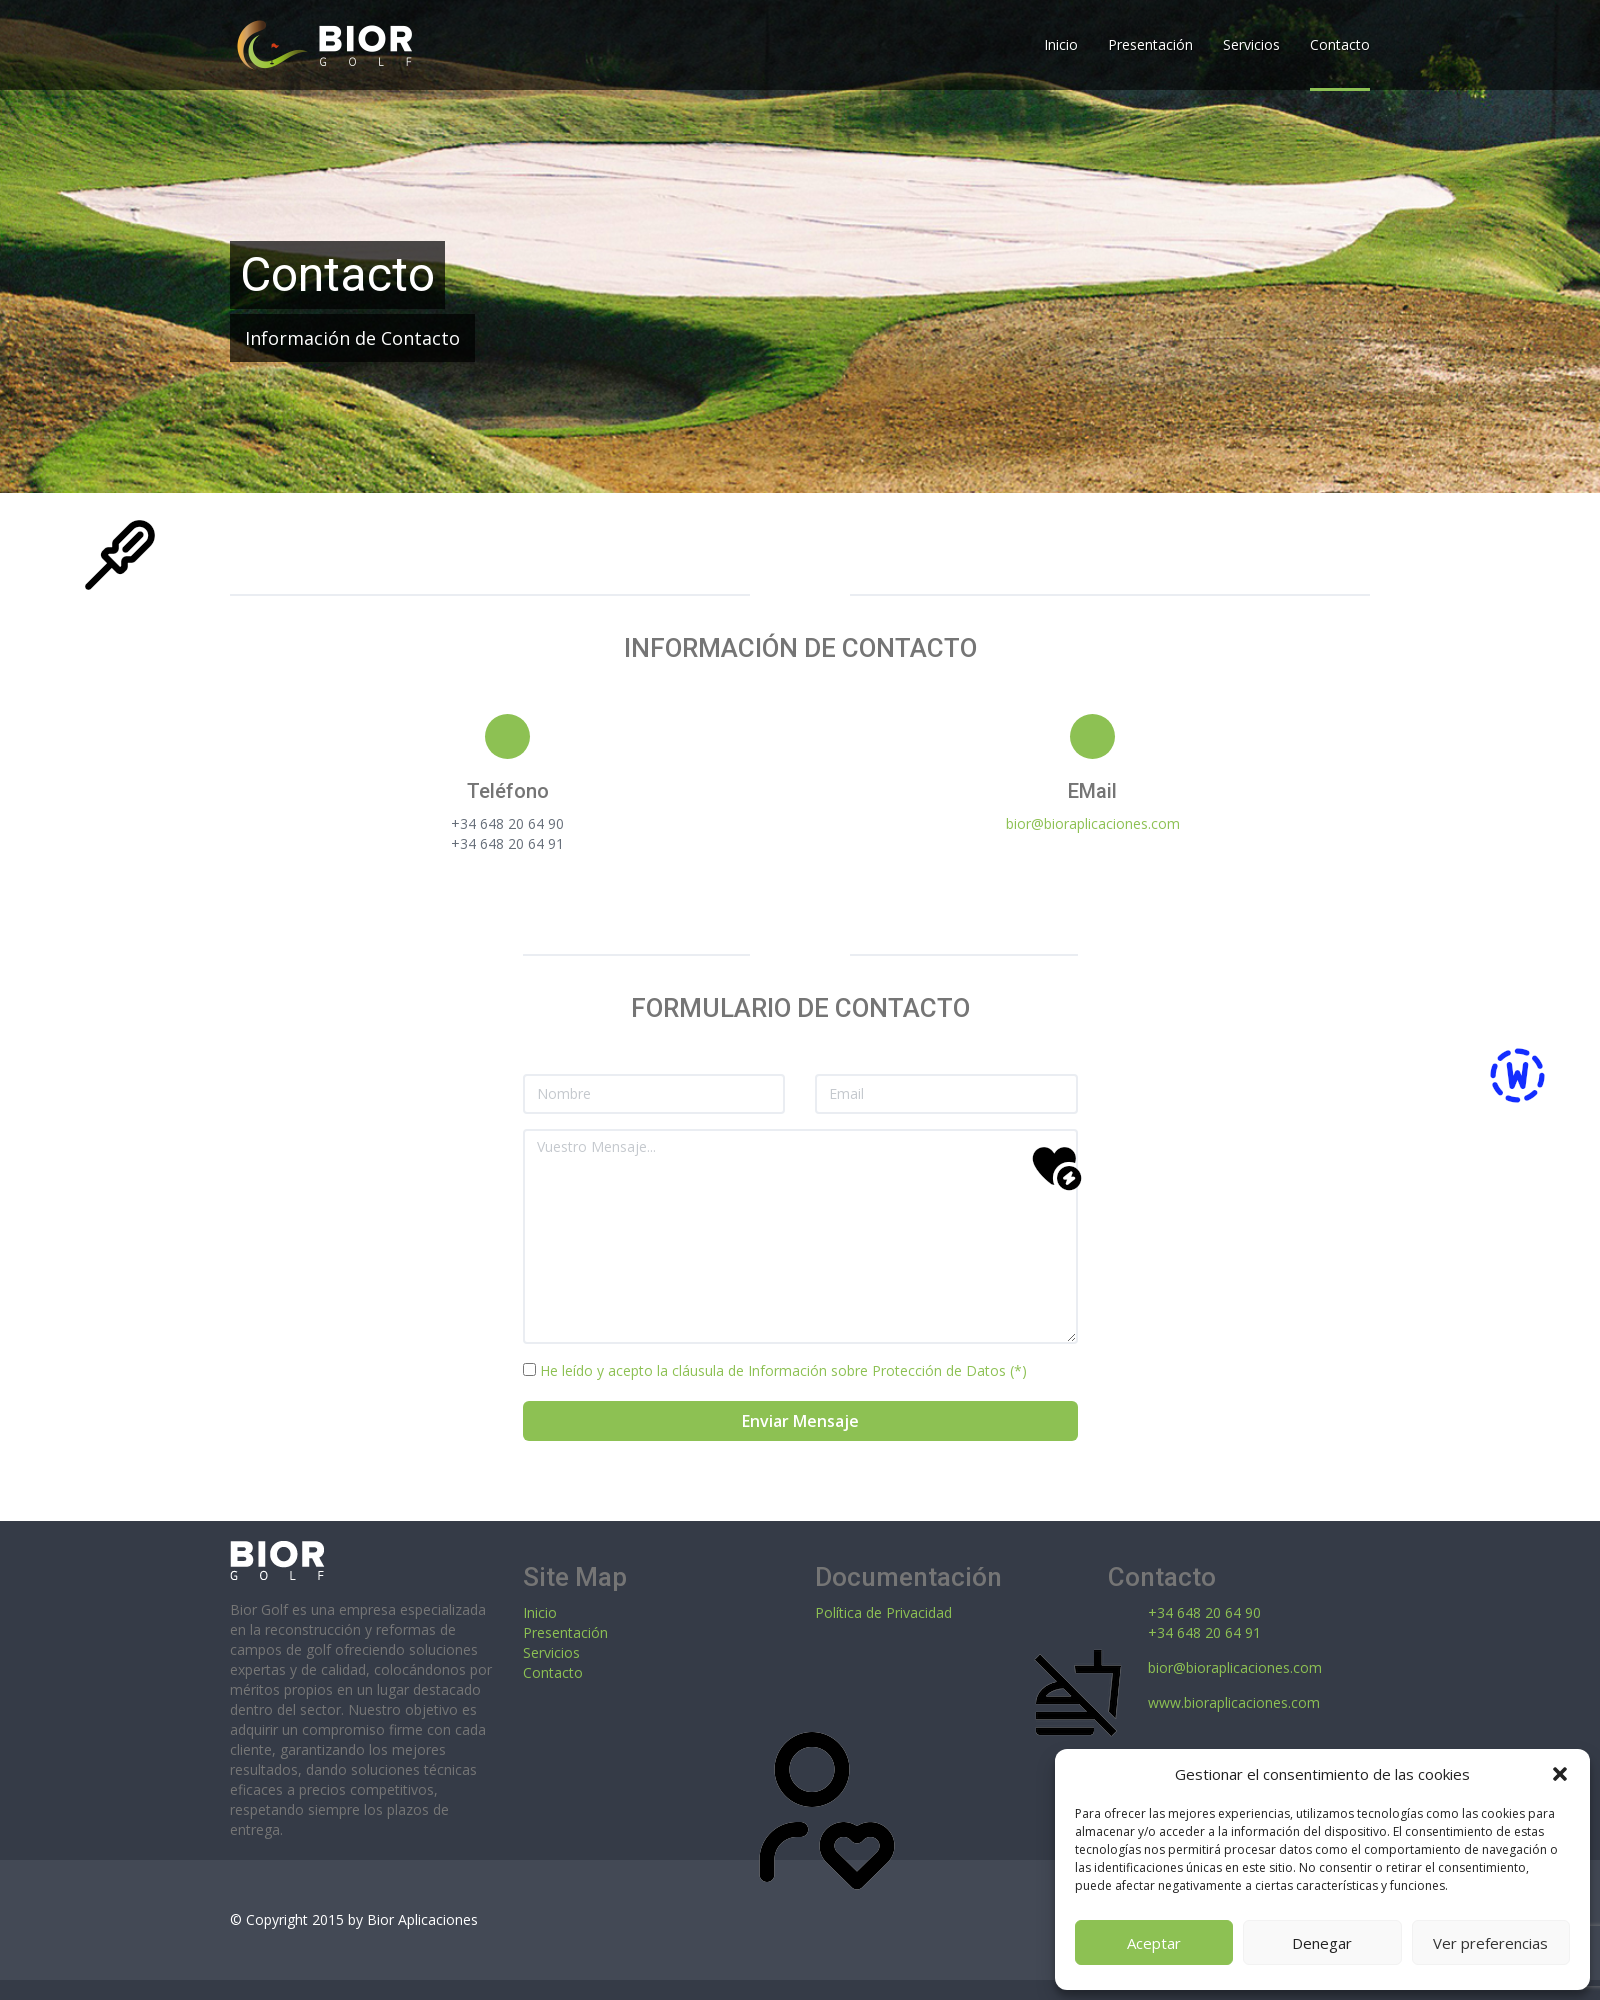 The width and height of the screenshot is (1600, 2000). I want to click on indicates no food allowed in this area, so click(1078, 1692).